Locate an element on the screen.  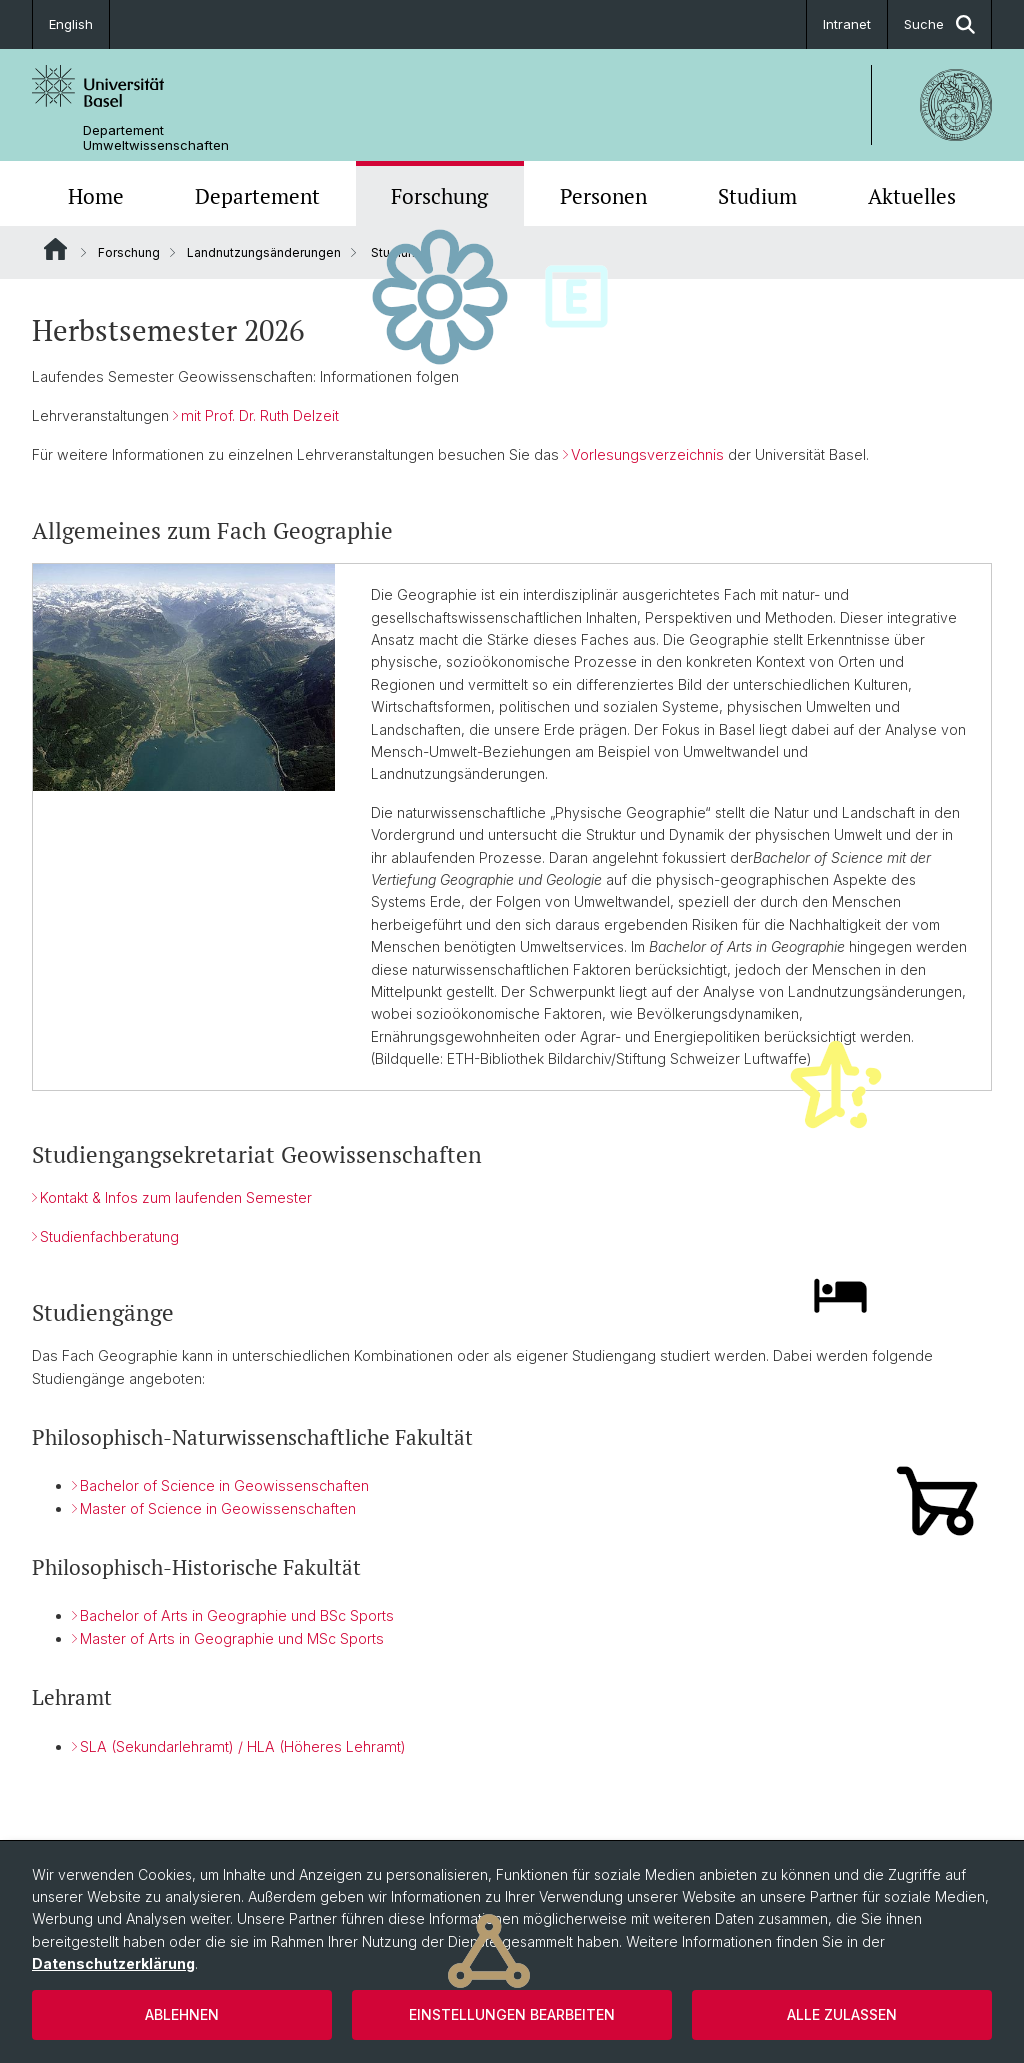
book a hotel or accommodation is located at coordinates (840, 1294).